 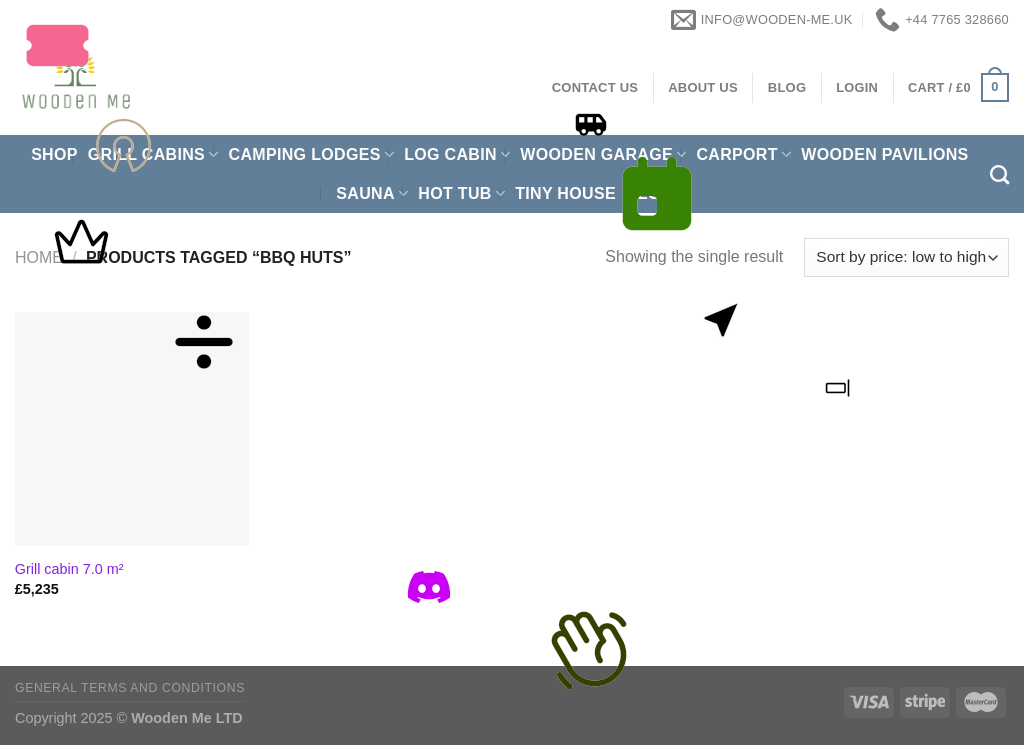 I want to click on open Discord app, so click(x=429, y=587).